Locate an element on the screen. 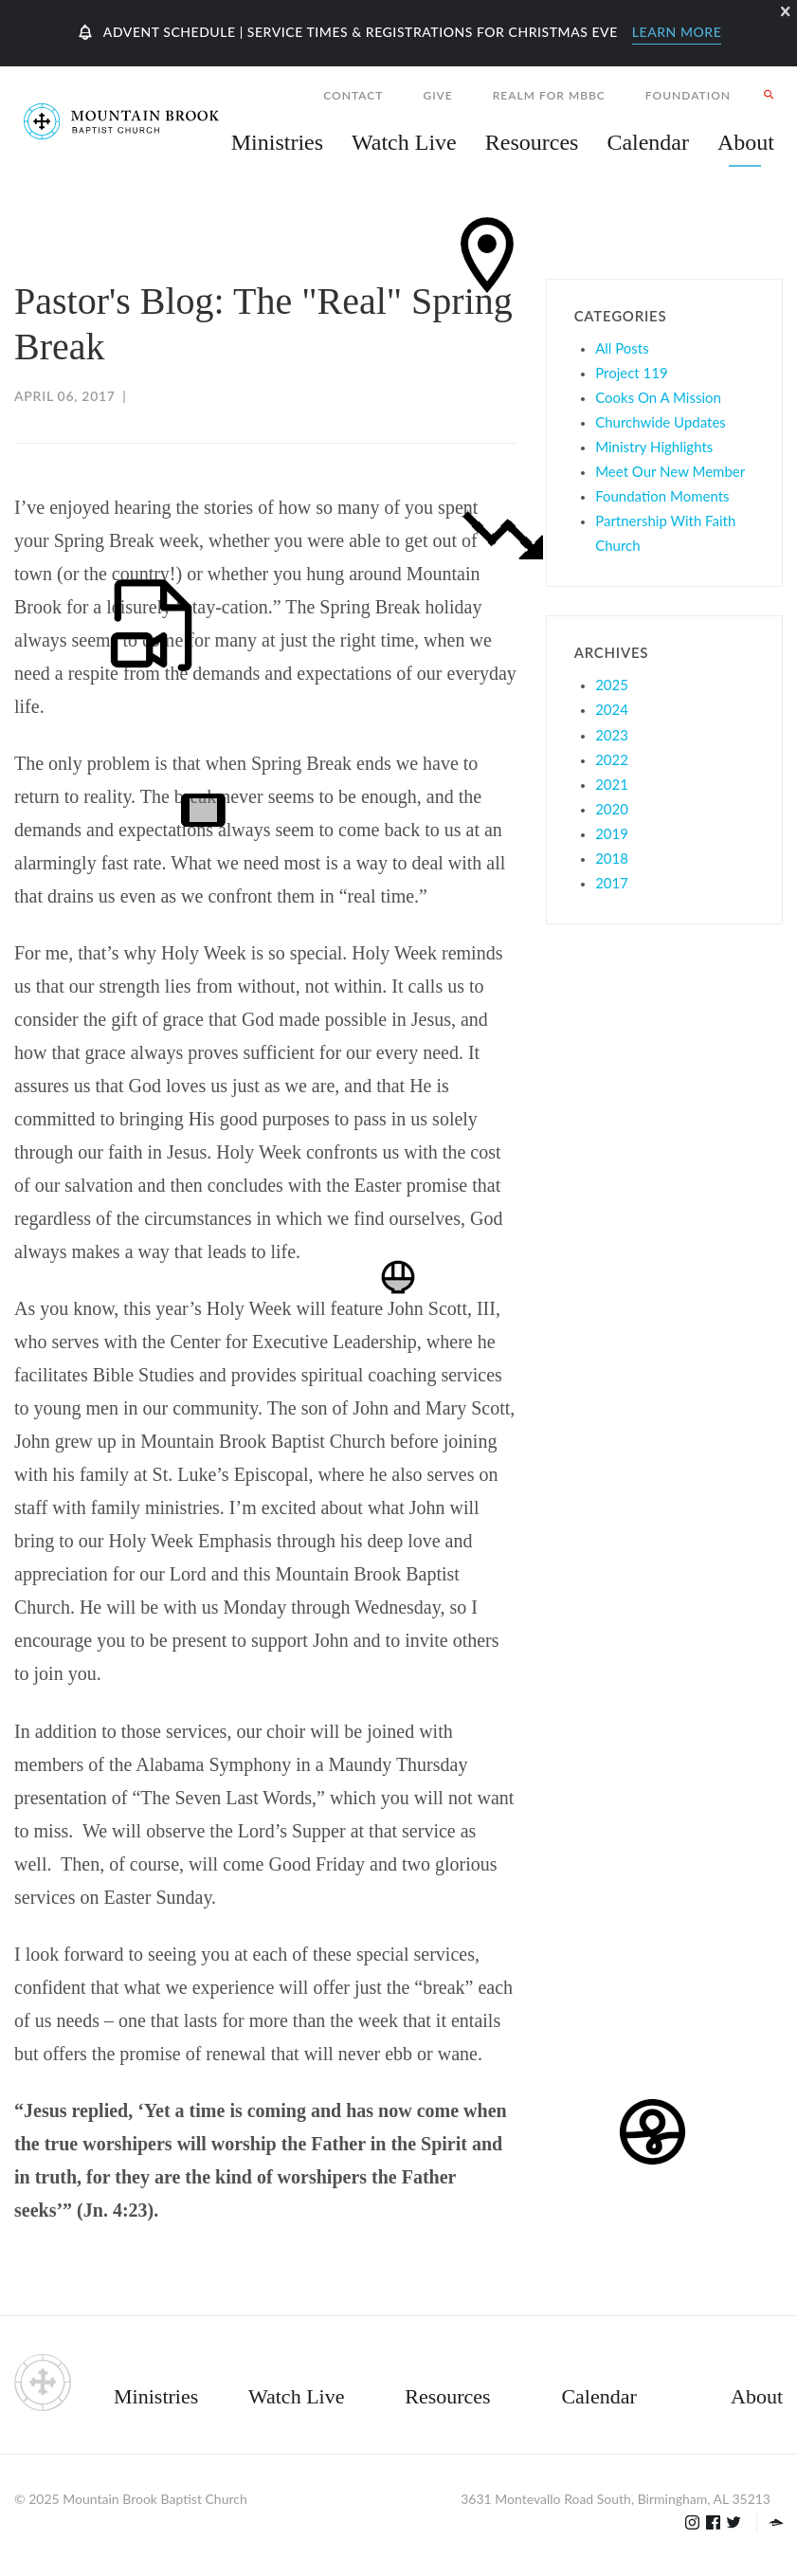 This screenshot has height=2576, width=797. switch to tablet view or layout is located at coordinates (203, 810).